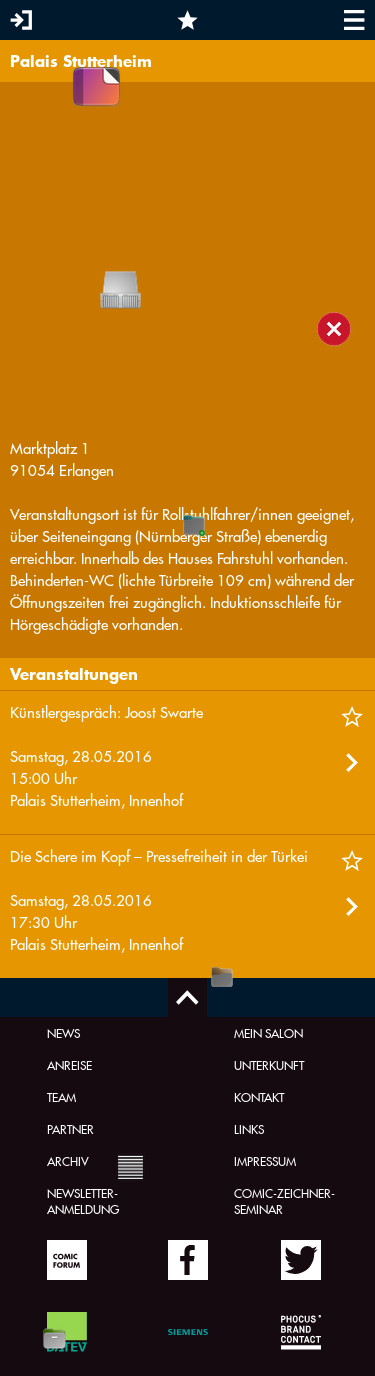 This screenshot has width=375, height=1376. What do you see at coordinates (120, 289) in the screenshot?
I see `access Xserve RAID storage device settings` at bounding box center [120, 289].